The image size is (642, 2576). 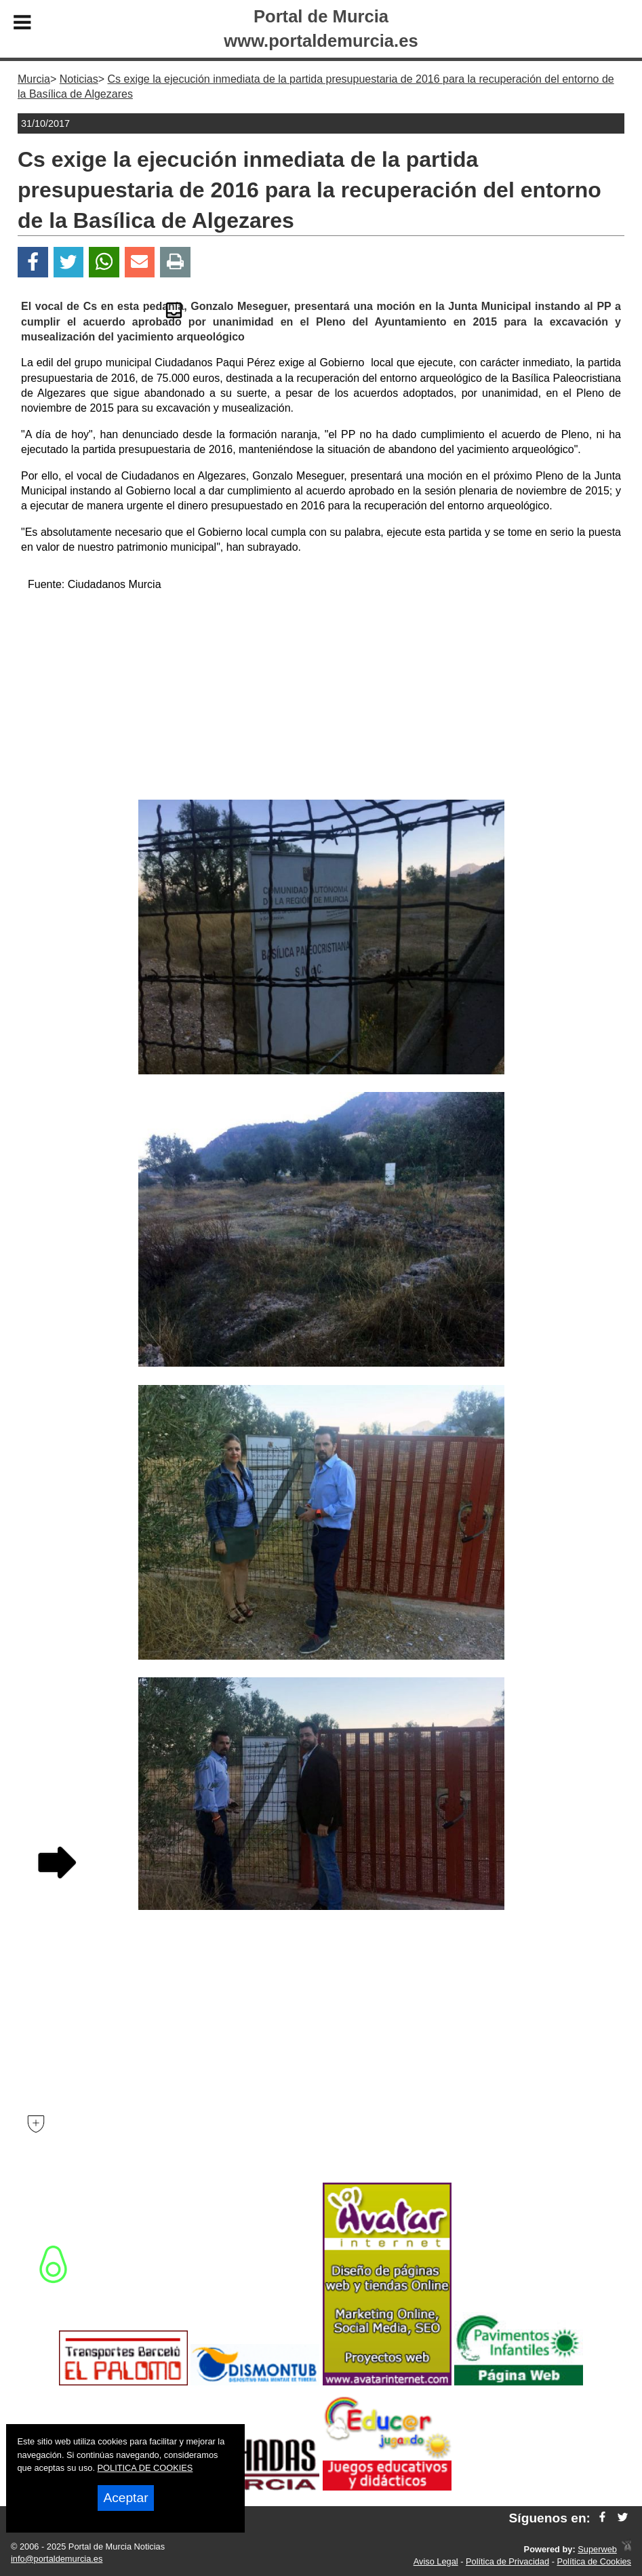 I want to click on access your inbox, so click(x=174, y=310).